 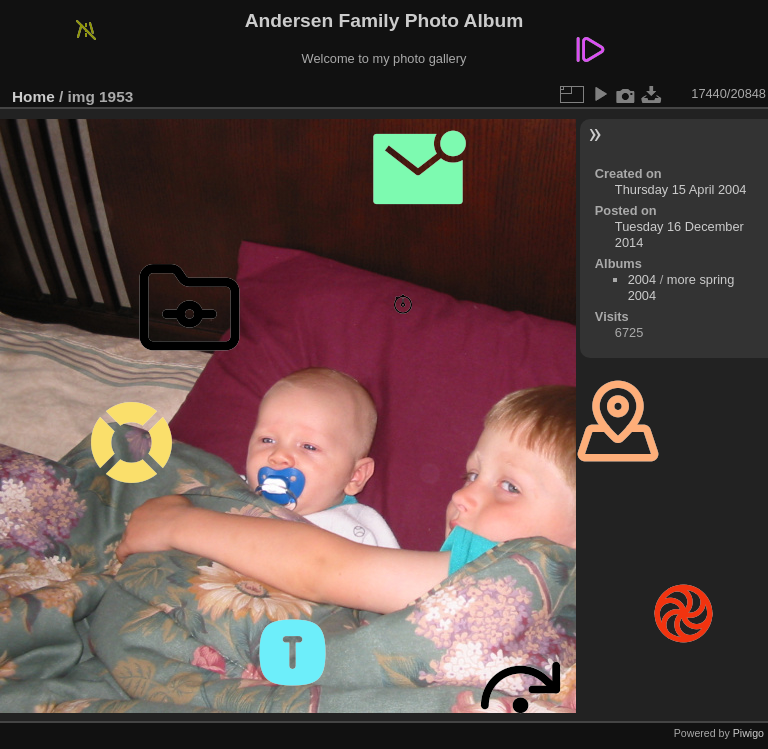 I want to click on indicates content is loading, so click(x=683, y=613).